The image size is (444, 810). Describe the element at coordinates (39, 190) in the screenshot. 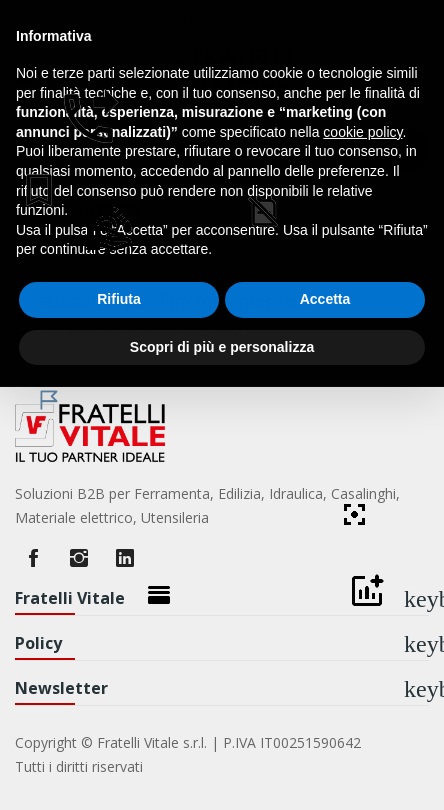

I see `bookmark this item` at that location.